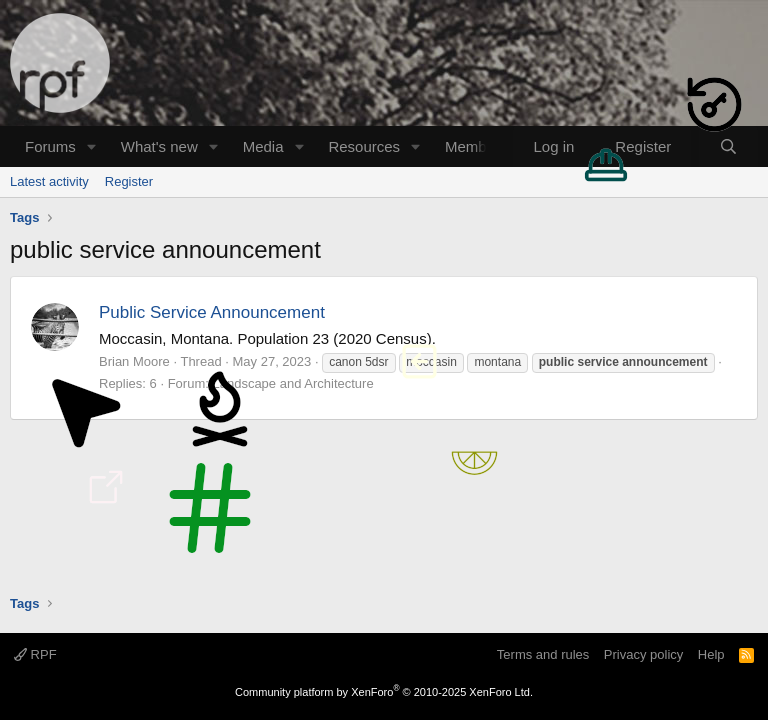 Image resolution: width=768 pixels, height=720 pixels. Describe the element at coordinates (606, 166) in the screenshot. I see `access construction or safety settings` at that location.